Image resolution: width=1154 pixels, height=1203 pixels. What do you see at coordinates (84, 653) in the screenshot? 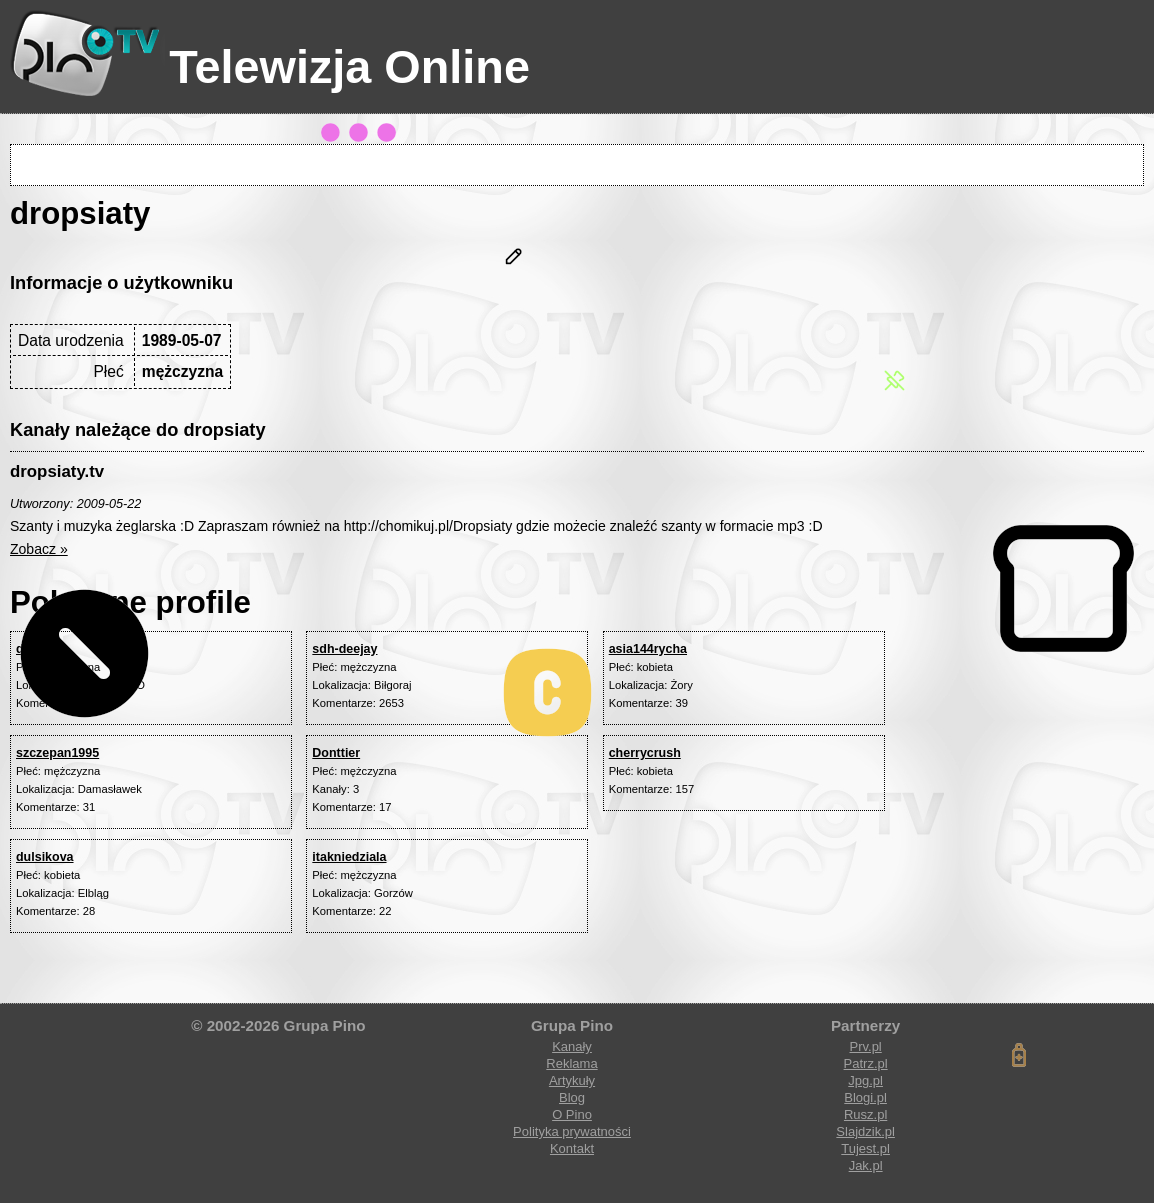
I see `indicates a prohibited or forbidden action` at bounding box center [84, 653].